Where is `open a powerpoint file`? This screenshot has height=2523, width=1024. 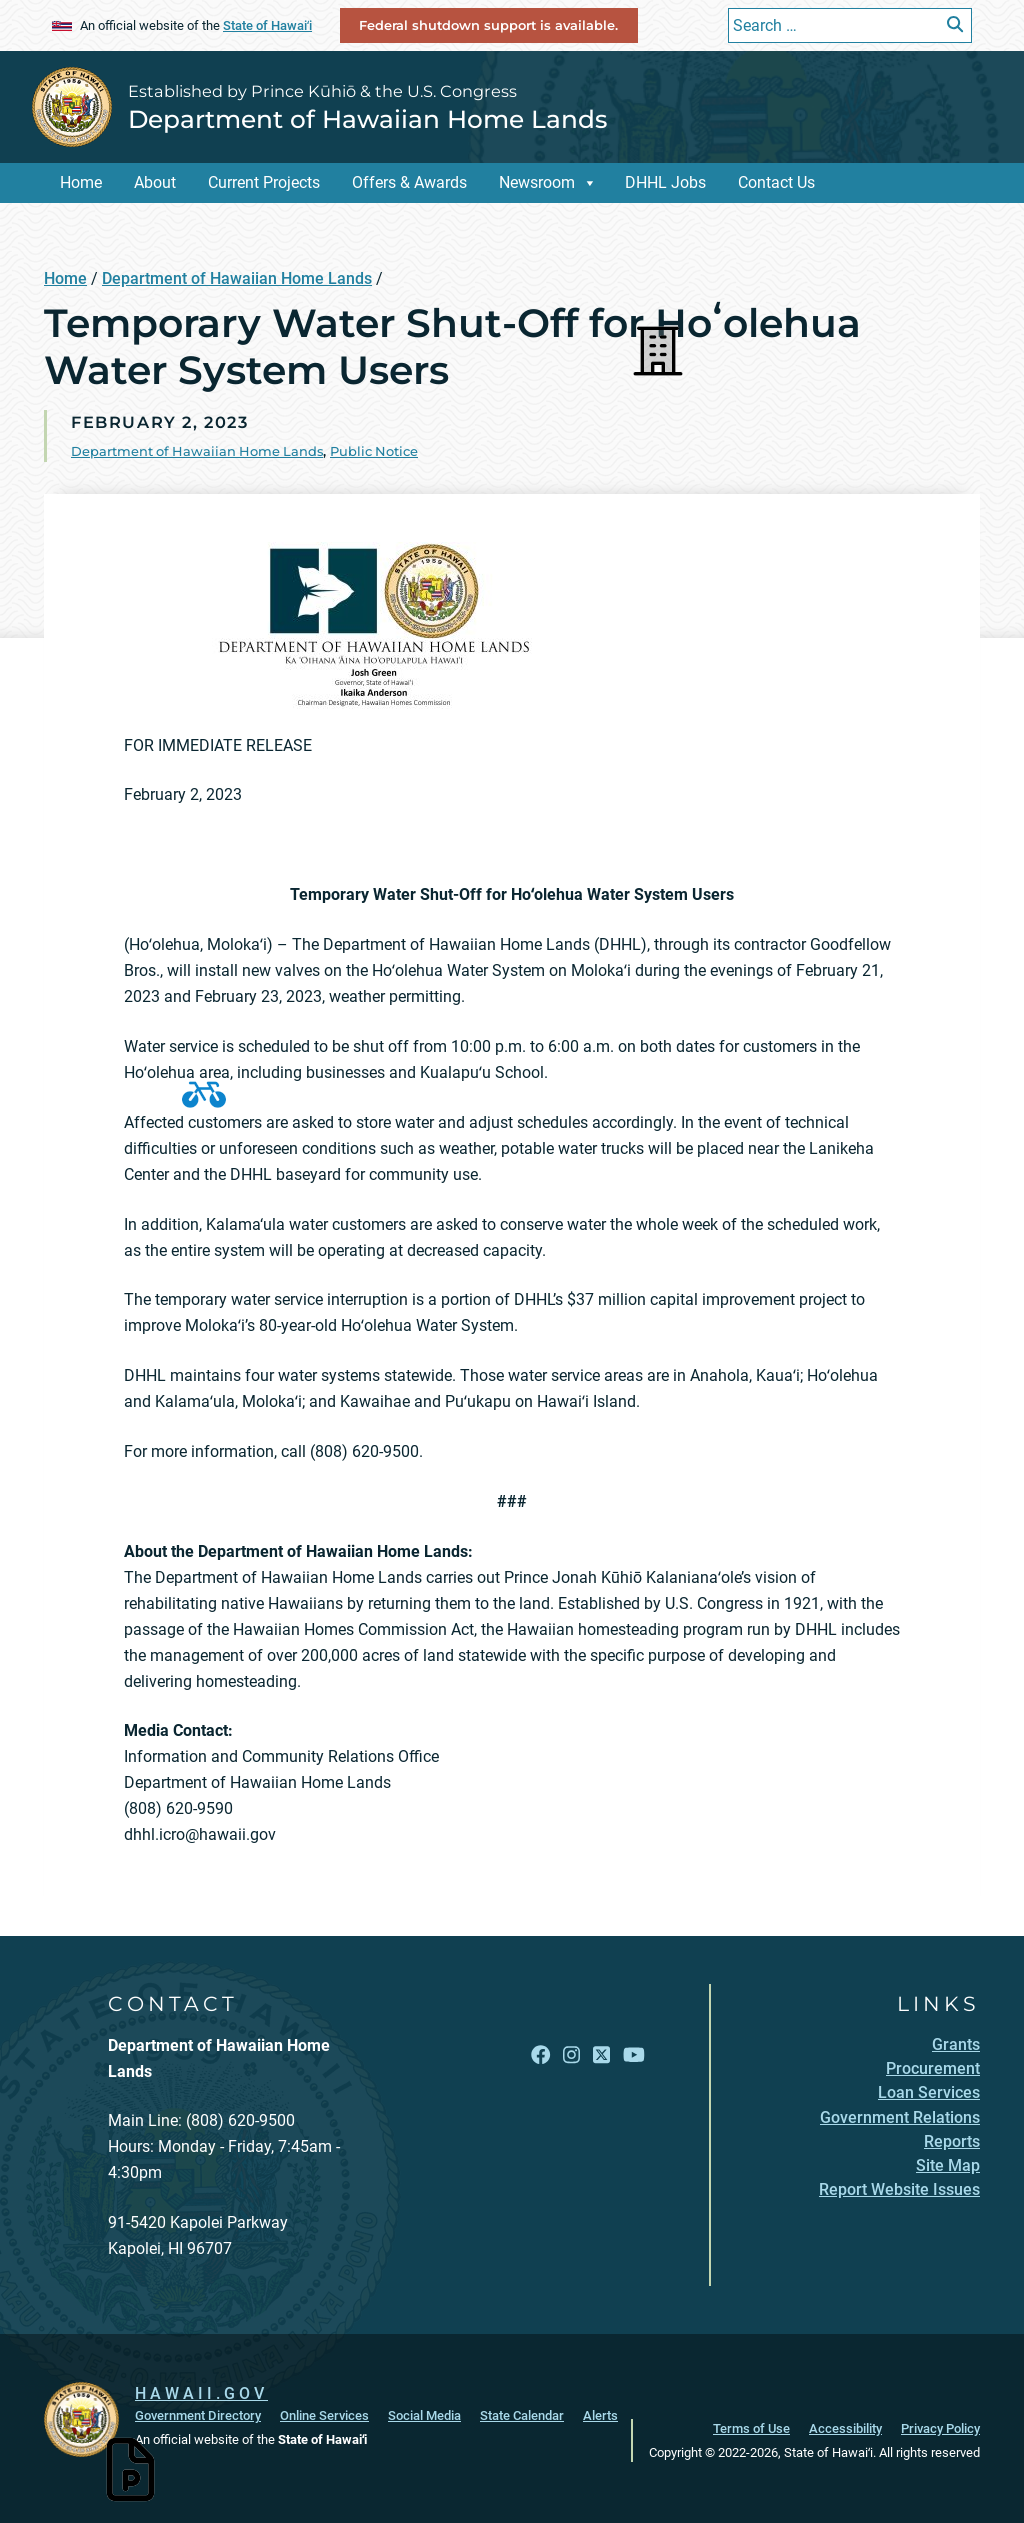 open a powerpoint file is located at coordinates (130, 2469).